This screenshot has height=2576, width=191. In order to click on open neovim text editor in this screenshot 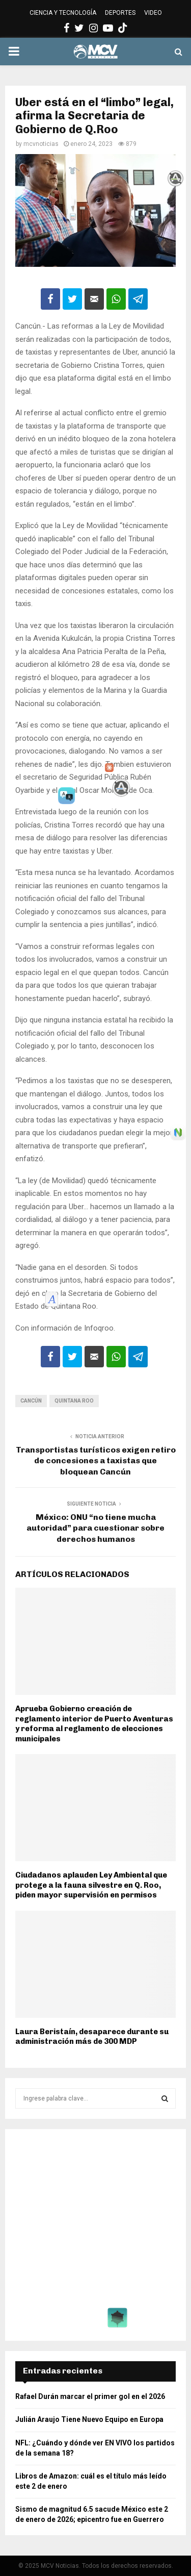, I will do `click(178, 1132)`.